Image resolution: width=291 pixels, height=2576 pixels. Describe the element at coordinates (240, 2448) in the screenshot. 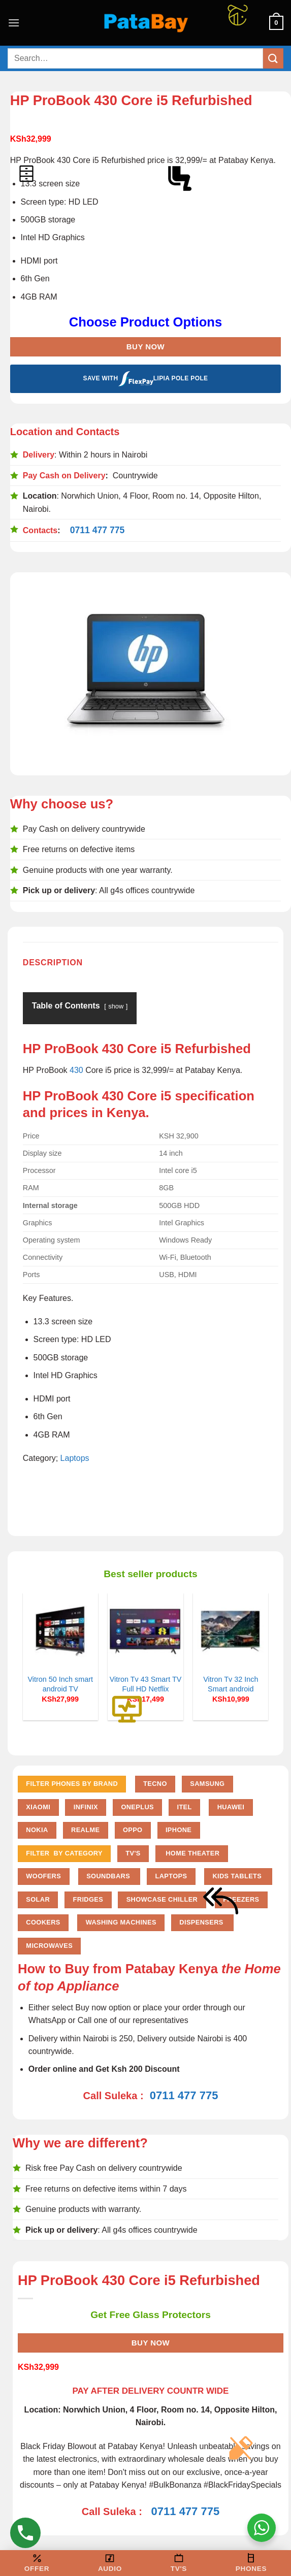

I see `editing is disabled or unavailable` at that location.